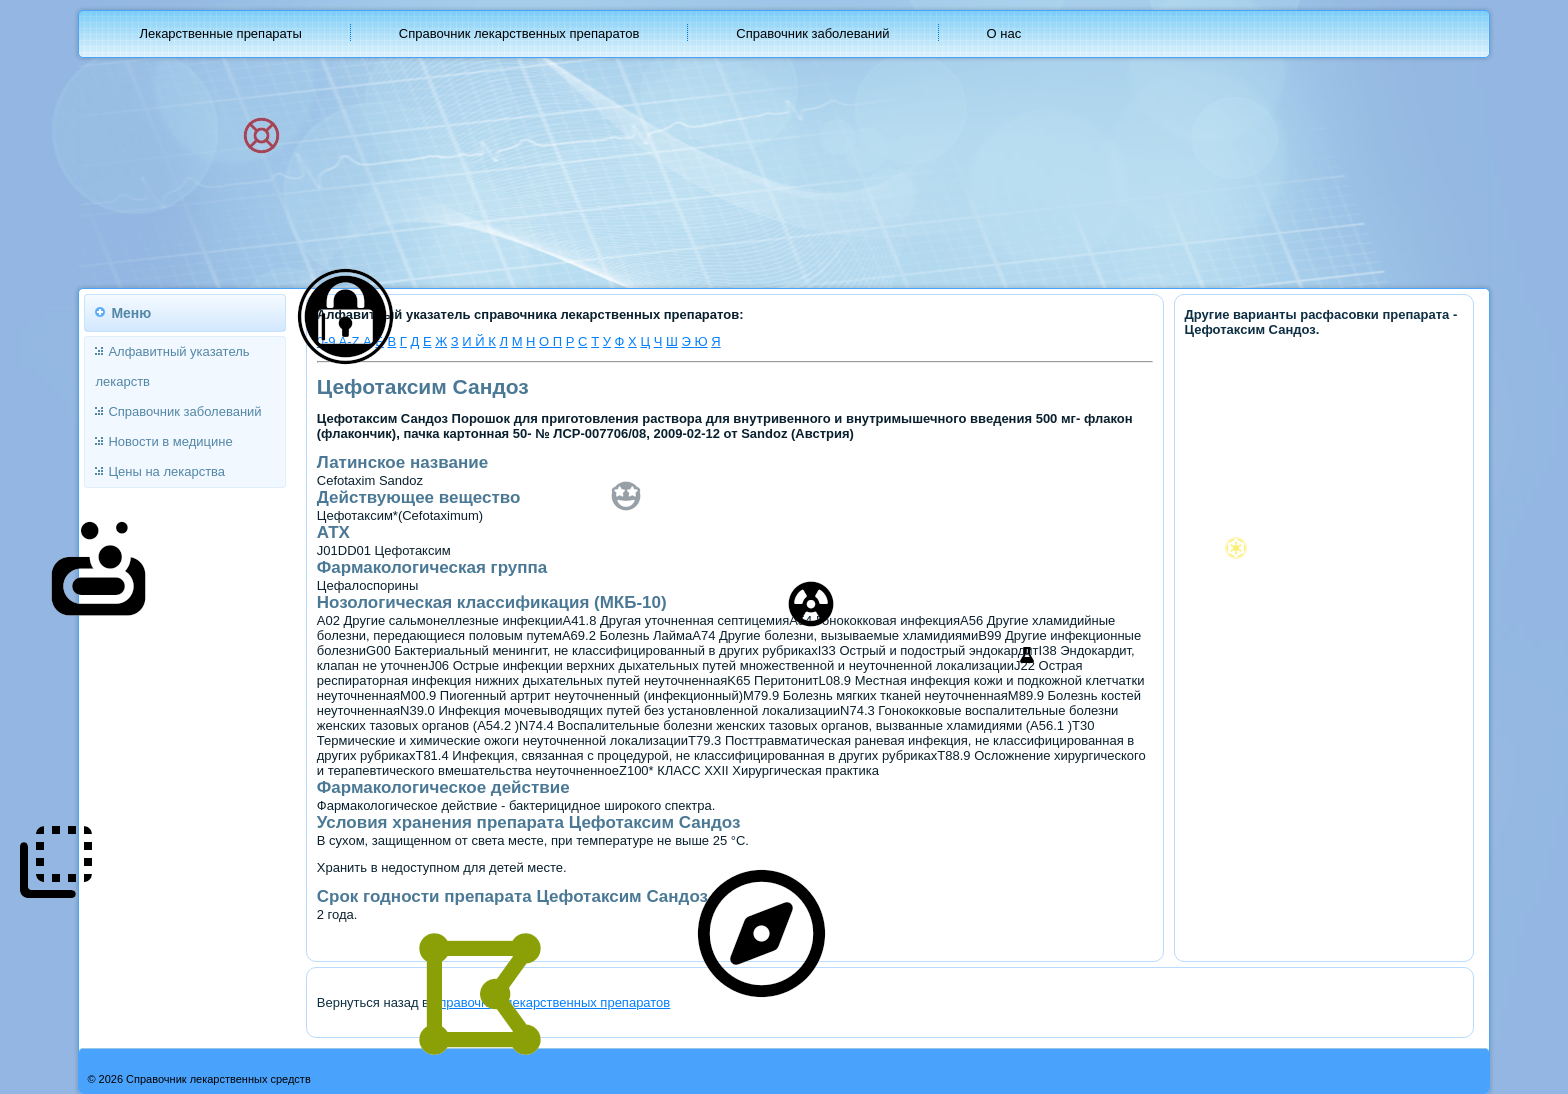  I want to click on indicates a top-rated or favorite item, so click(626, 496).